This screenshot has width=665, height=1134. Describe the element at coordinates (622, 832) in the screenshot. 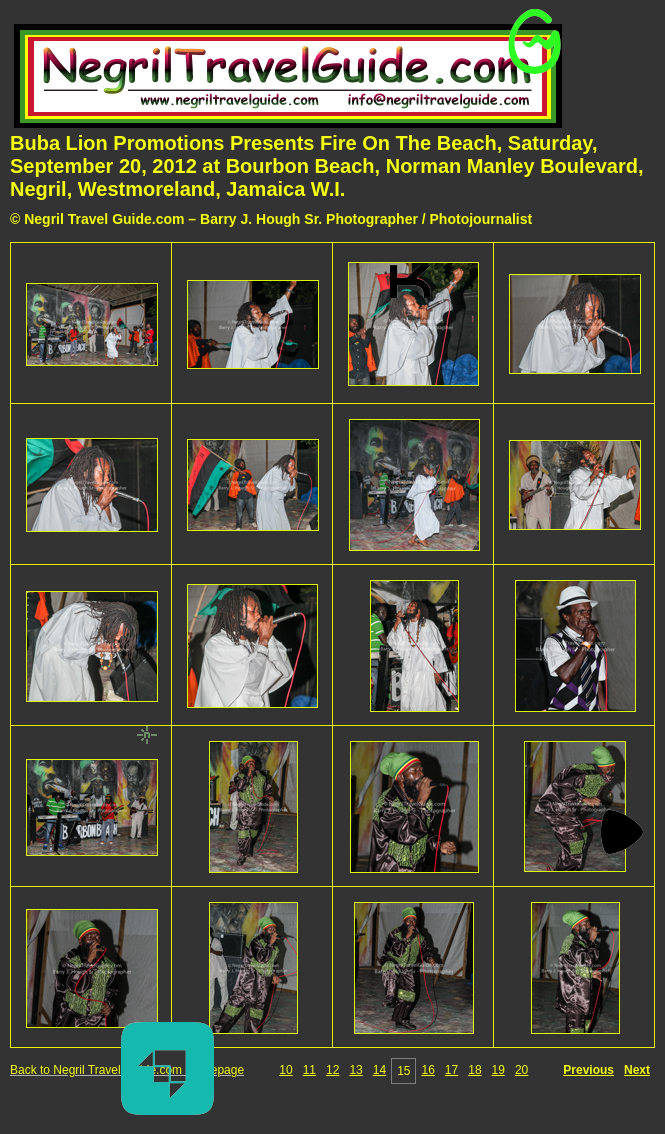

I see `open the Zalando shopping app` at that location.